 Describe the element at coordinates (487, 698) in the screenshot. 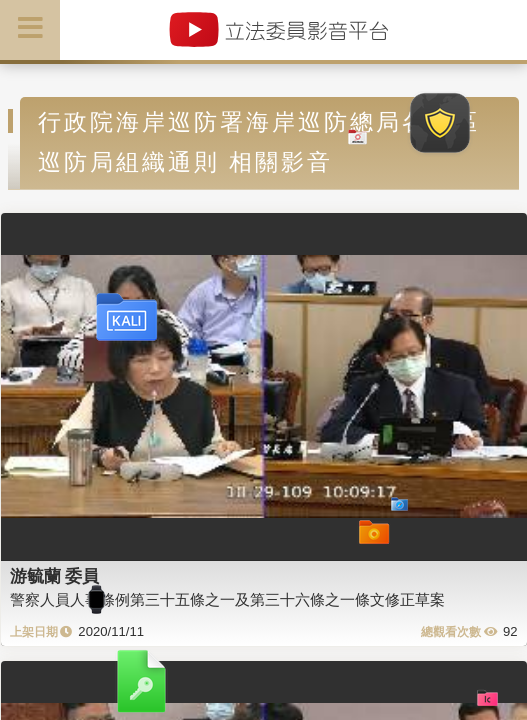

I see `open folder containing Adobe InCopy files` at that location.